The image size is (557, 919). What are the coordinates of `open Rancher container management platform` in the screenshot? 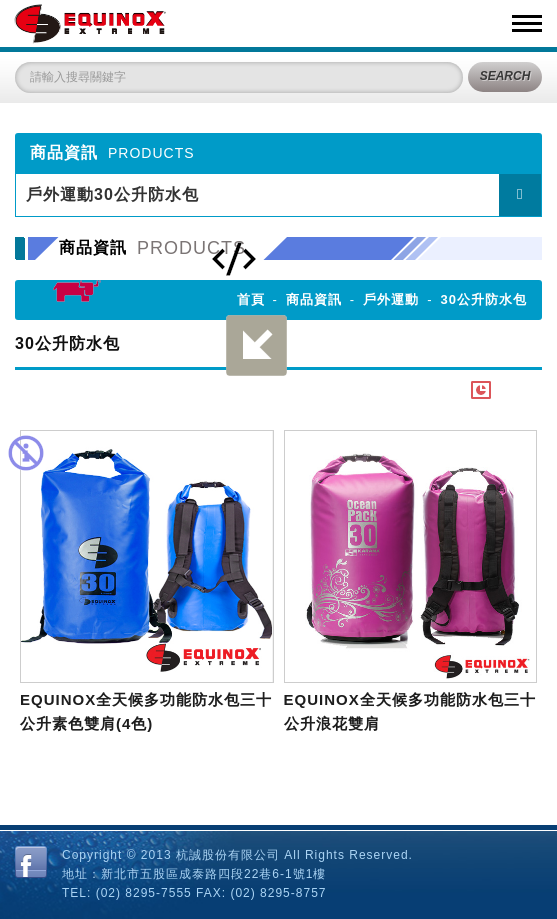 It's located at (77, 291).